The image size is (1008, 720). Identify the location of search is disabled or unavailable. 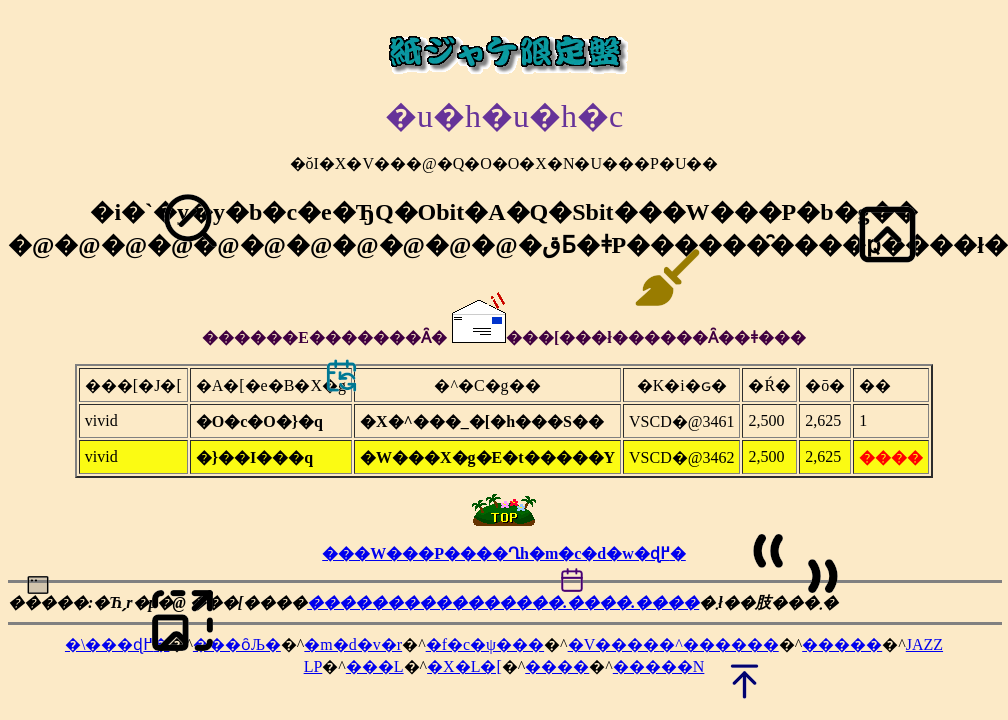
(190, 220).